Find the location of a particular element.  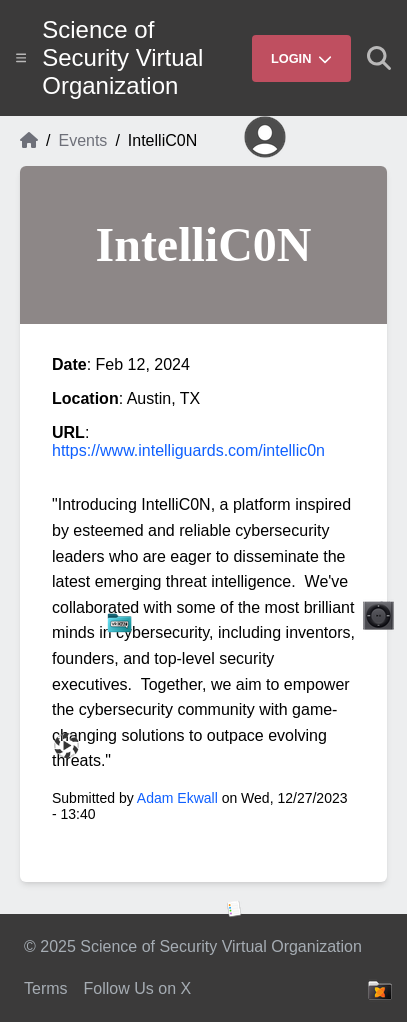

open lollypop music player is located at coordinates (66, 745).